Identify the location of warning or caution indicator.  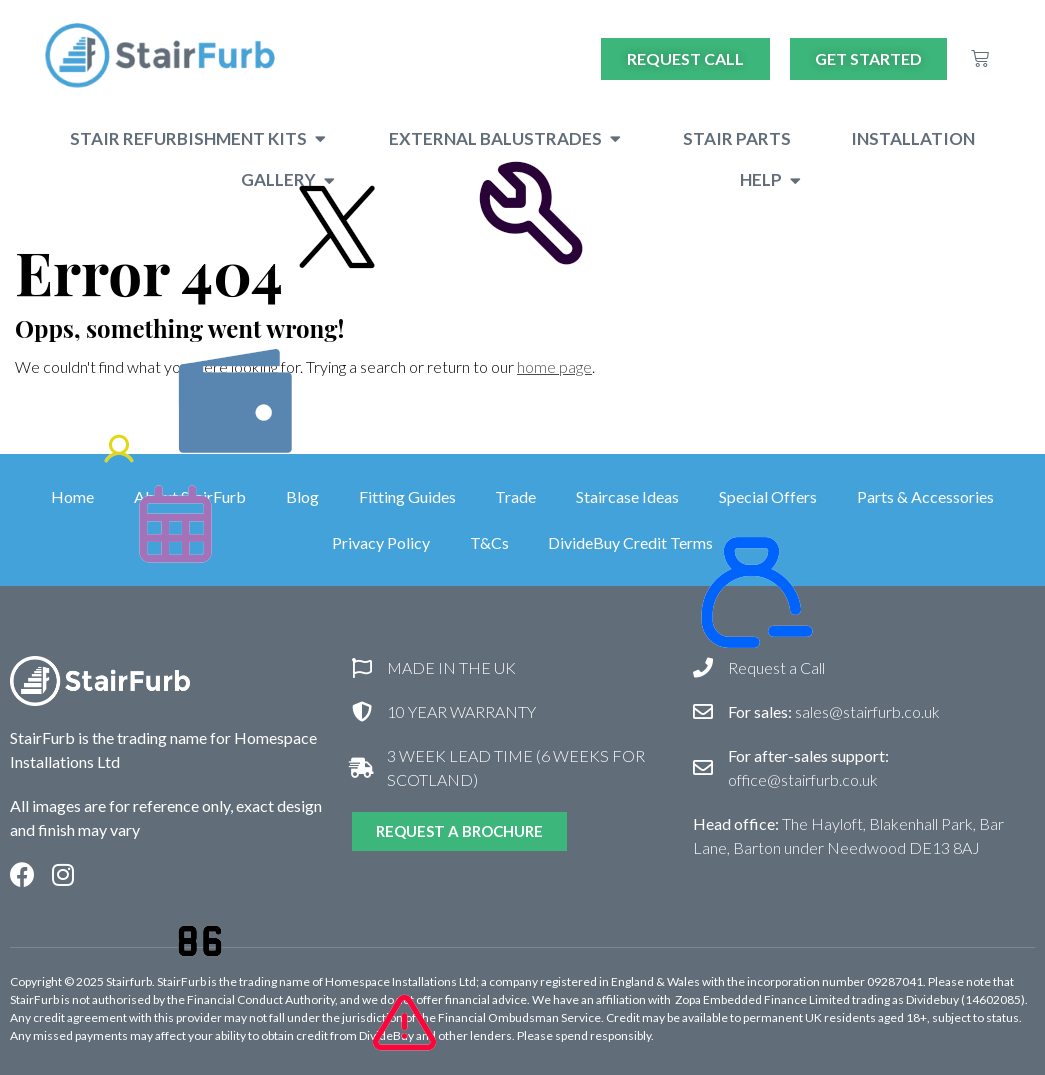
(404, 1024).